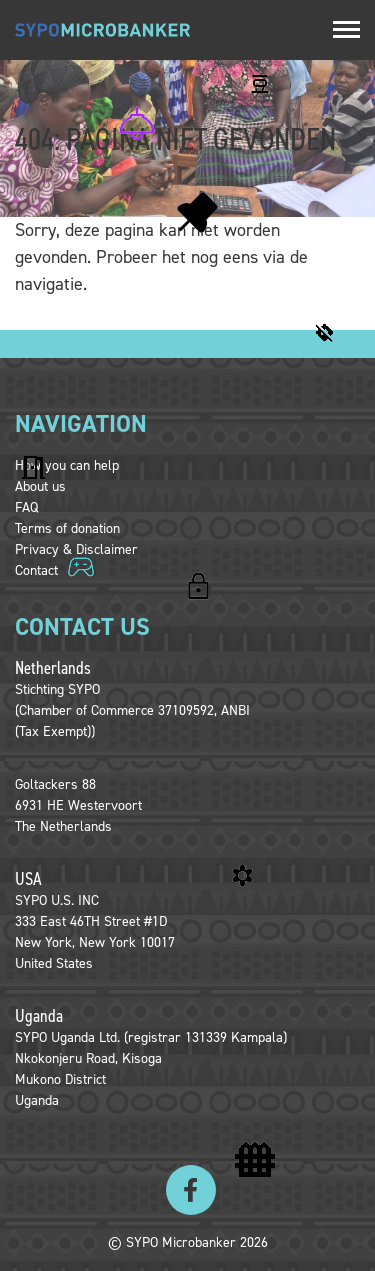  Describe the element at coordinates (196, 214) in the screenshot. I see `pin an item to keep it visible` at that location.